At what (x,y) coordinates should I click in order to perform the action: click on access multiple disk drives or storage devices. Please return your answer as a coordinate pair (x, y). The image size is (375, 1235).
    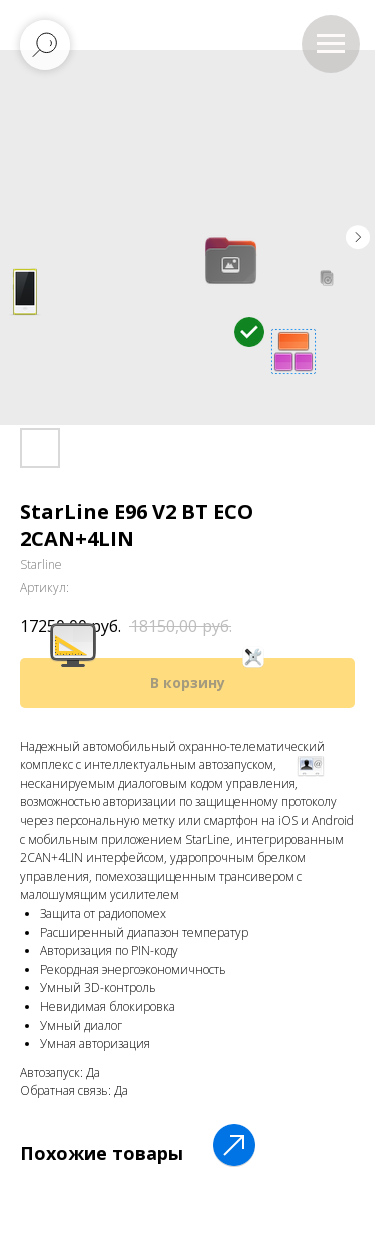
    Looking at the image, I should click on (327, 278).